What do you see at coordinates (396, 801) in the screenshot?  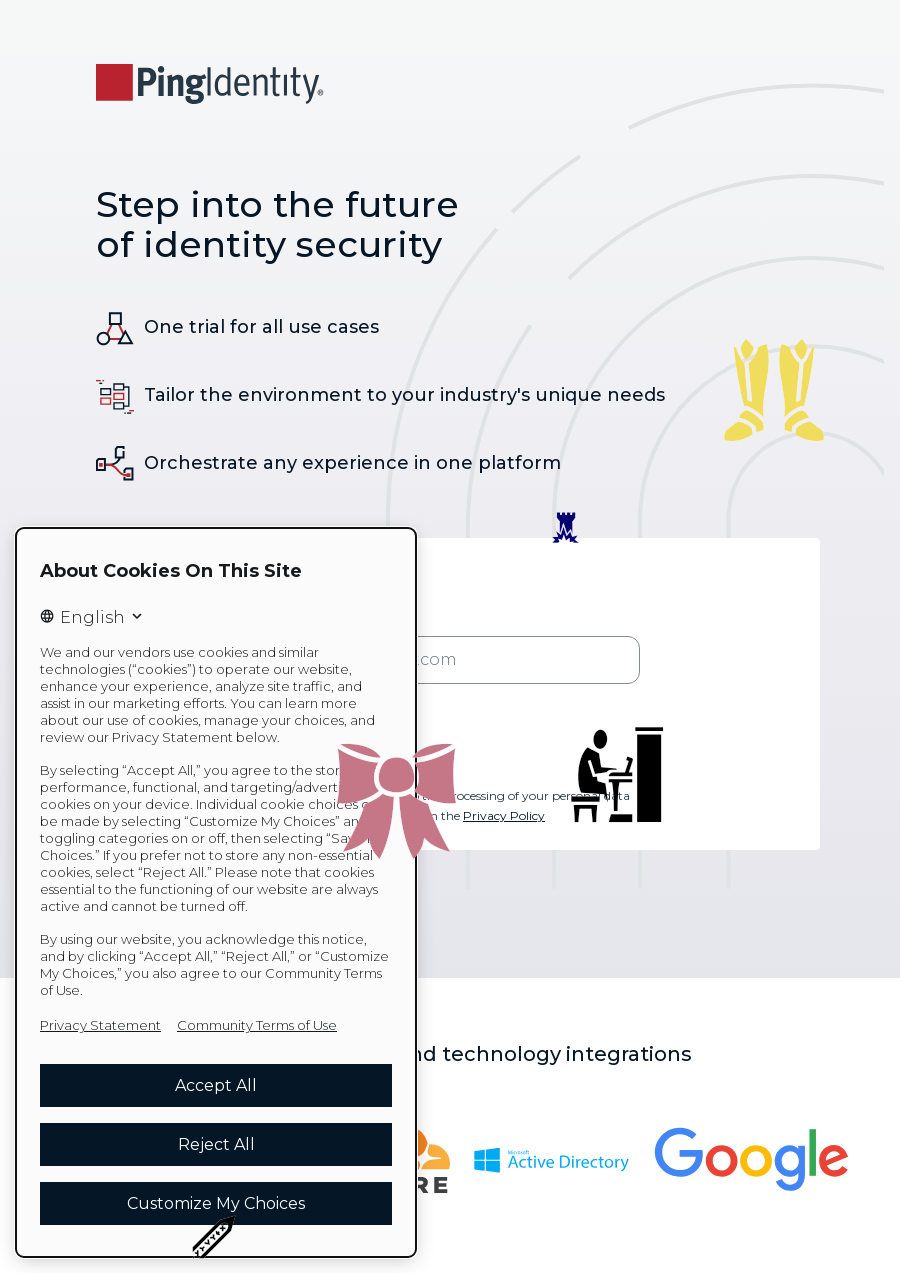 I see `add a decorative bow or ribbon to gift wrapping` at bounding box center [396, 801].